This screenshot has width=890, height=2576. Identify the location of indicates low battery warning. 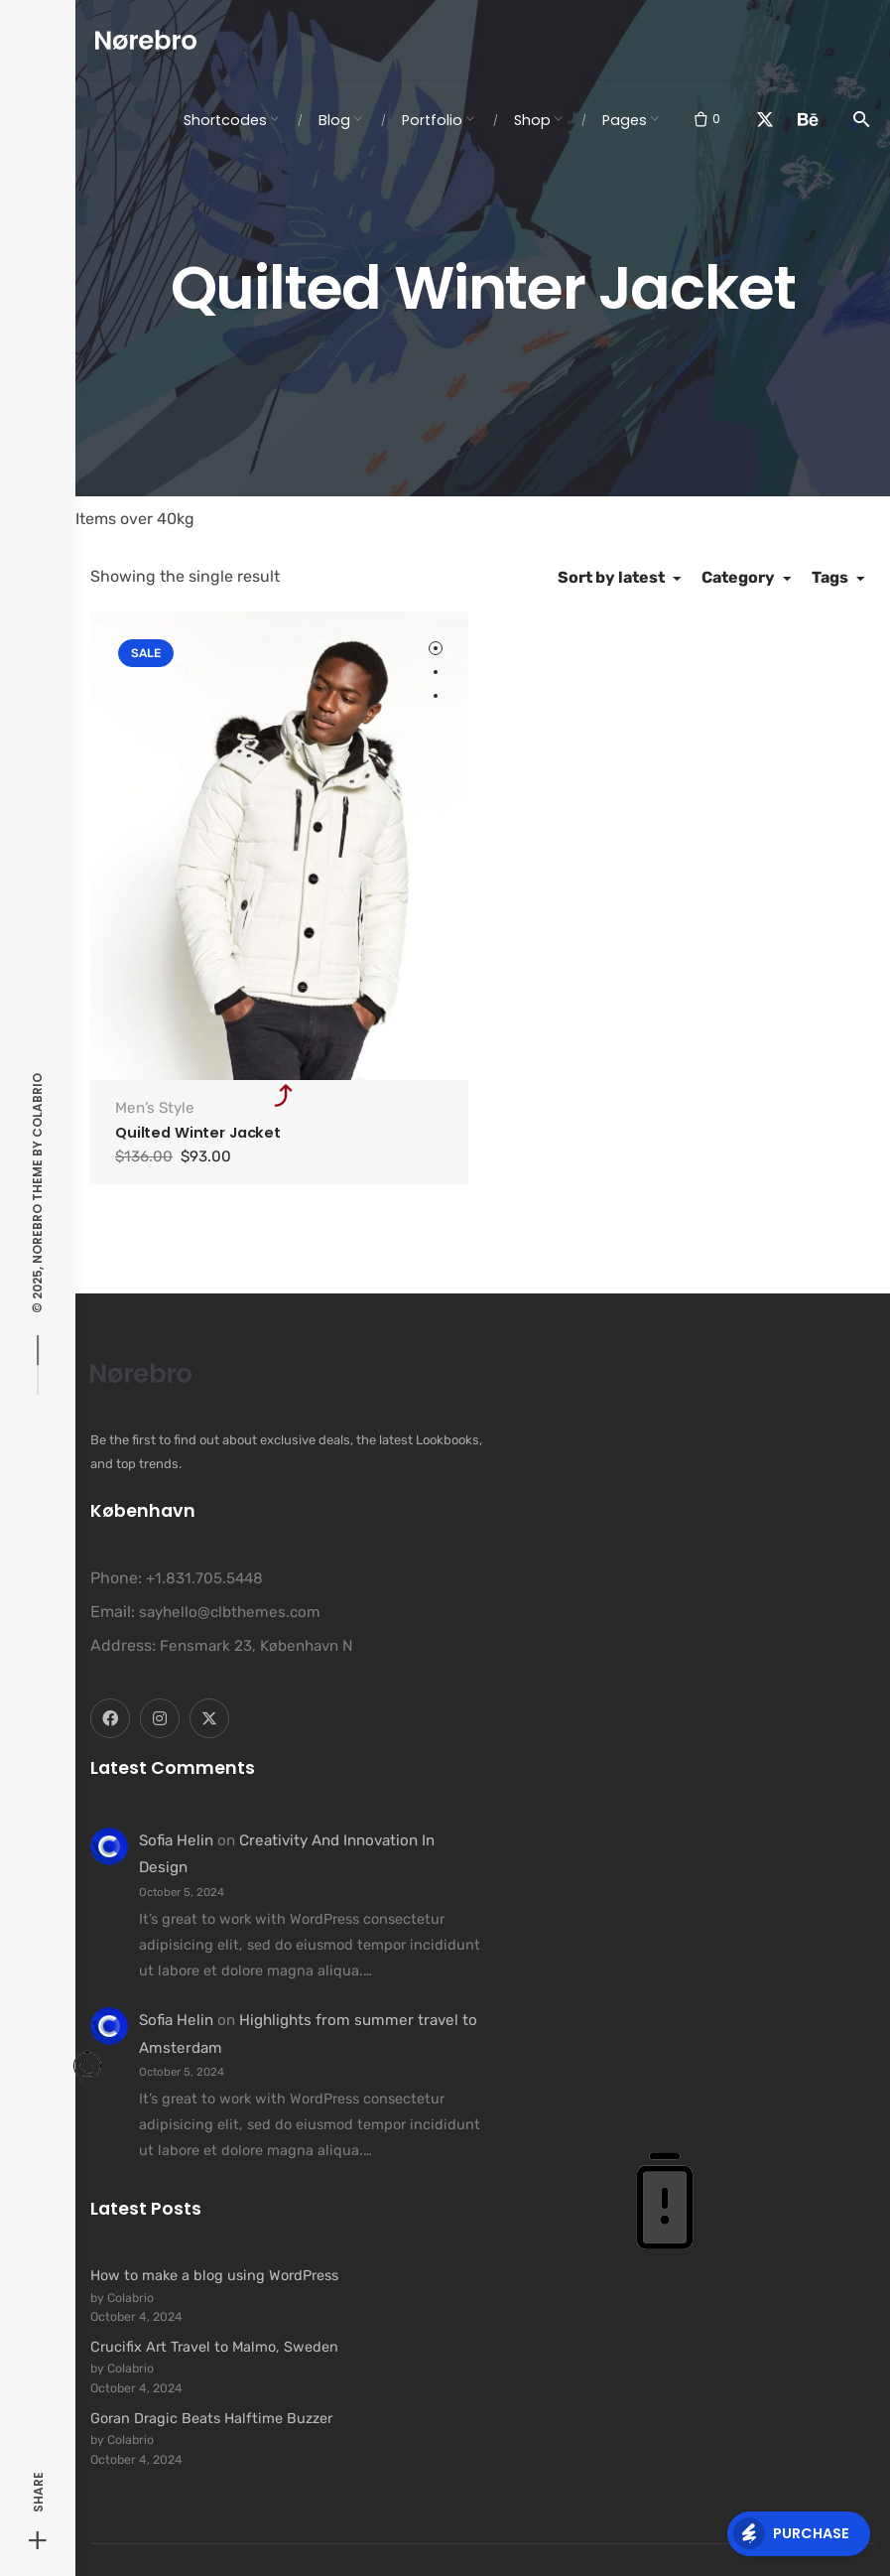
(665, 2203).